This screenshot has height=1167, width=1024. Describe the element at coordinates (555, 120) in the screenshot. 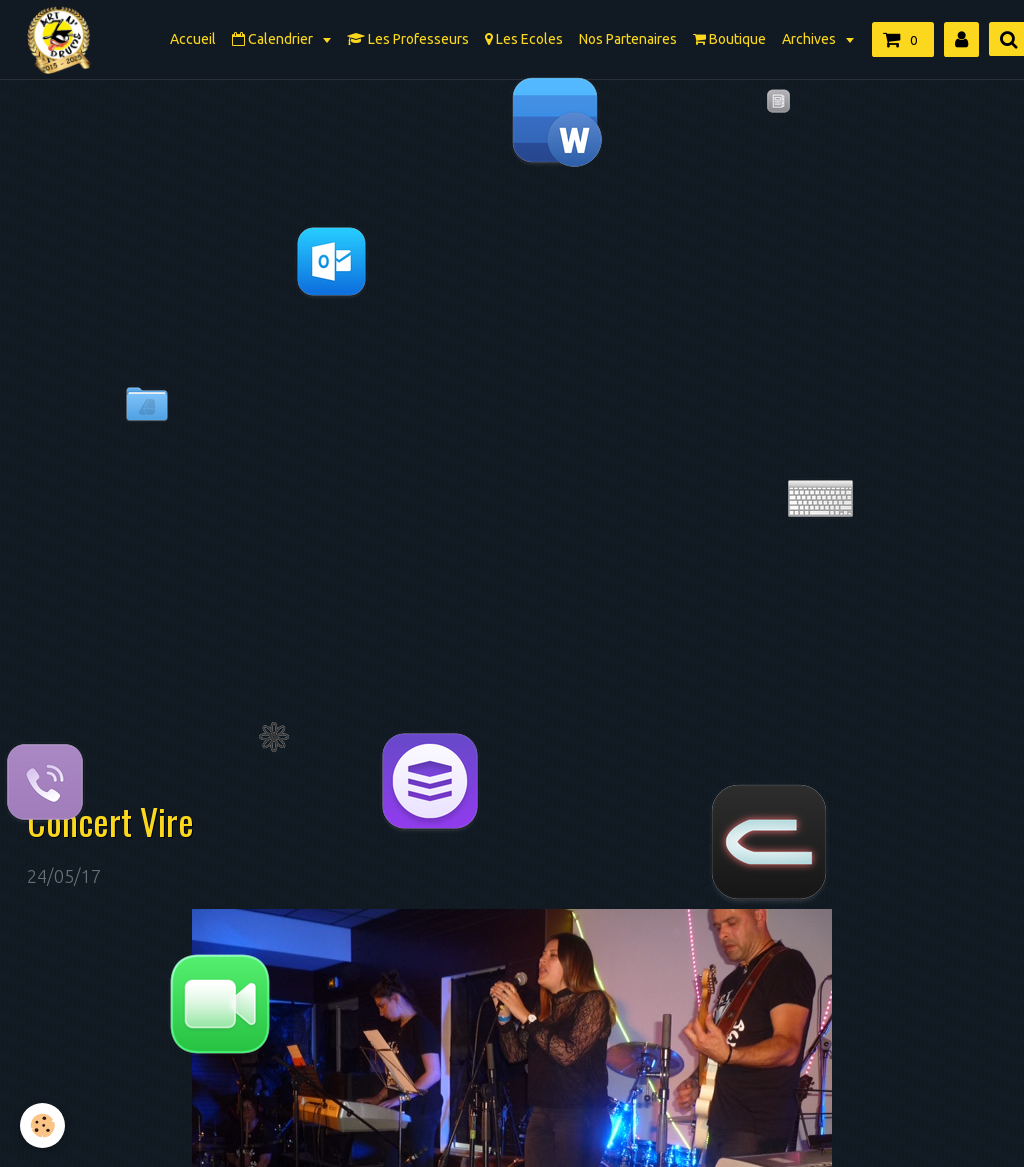

I see `open Microsoft Word` at that location.